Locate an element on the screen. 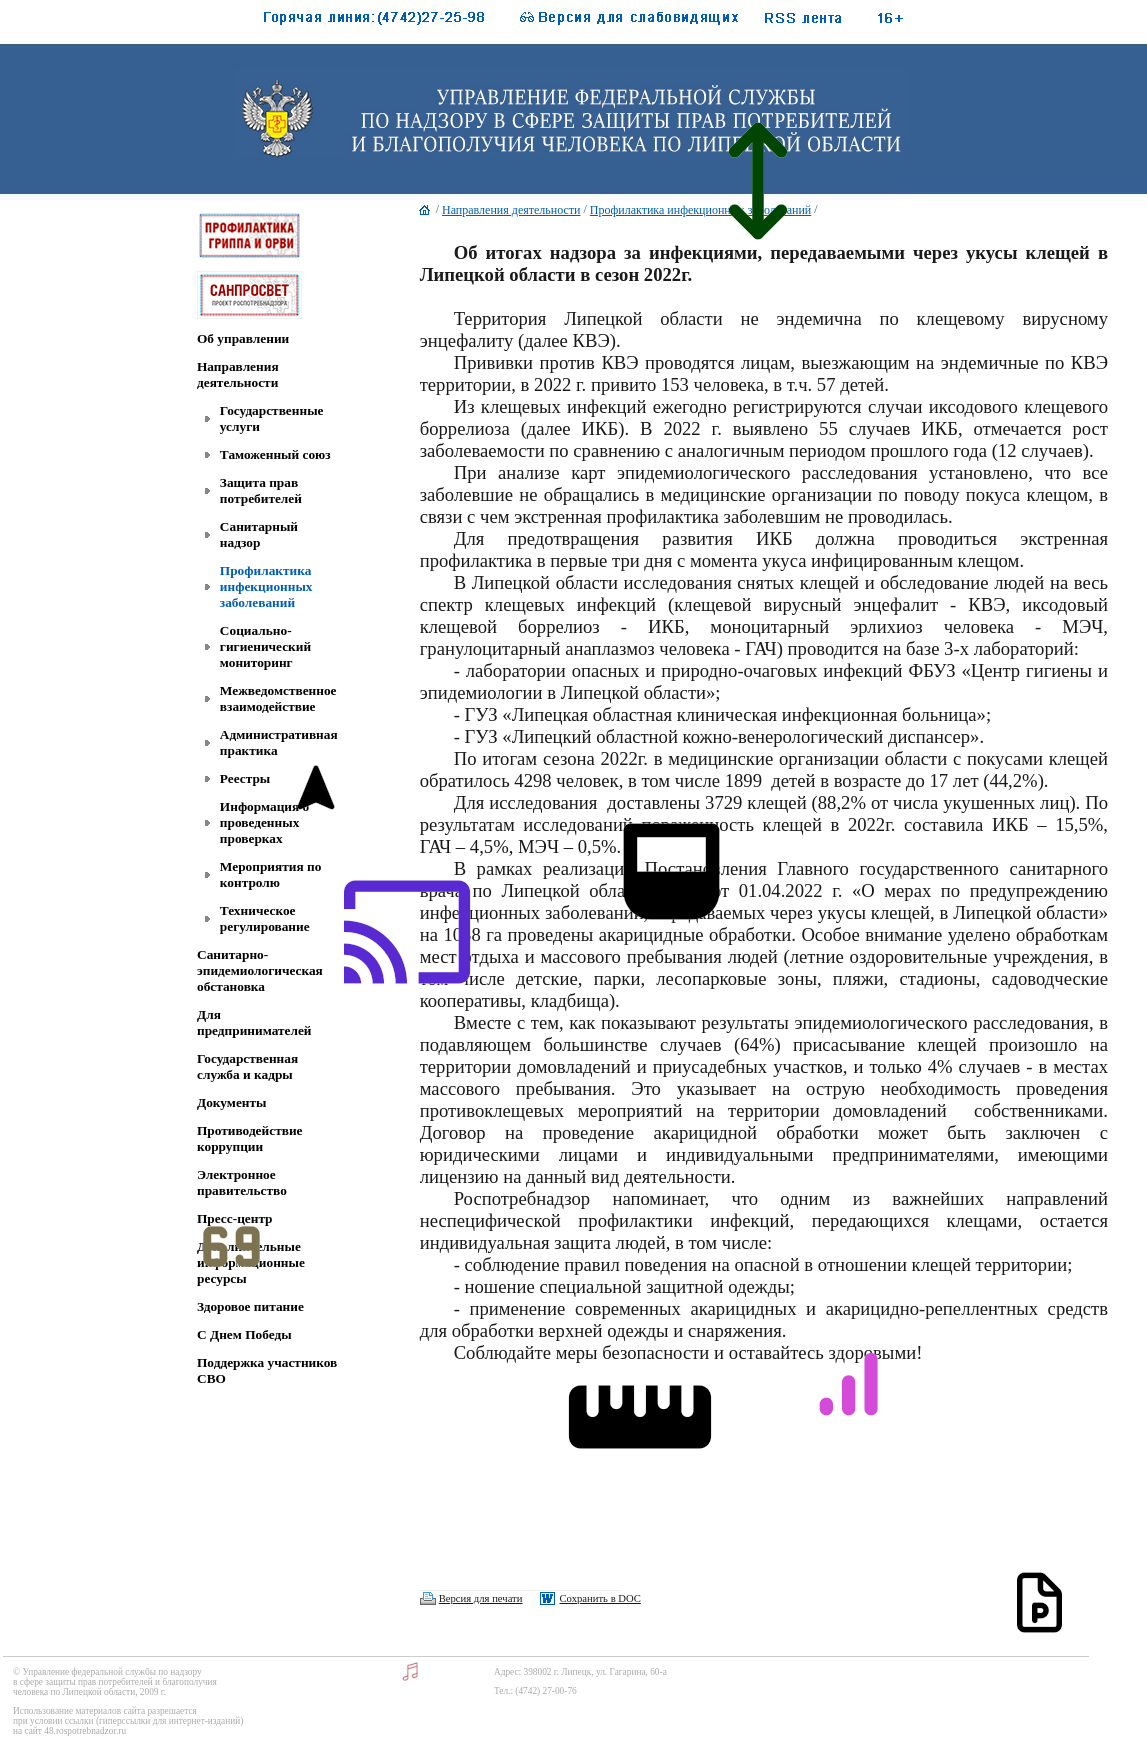 This screenshot has width=1147, height=1747. indicates medium cellular signal strength is located at coordinates (875, 1368).